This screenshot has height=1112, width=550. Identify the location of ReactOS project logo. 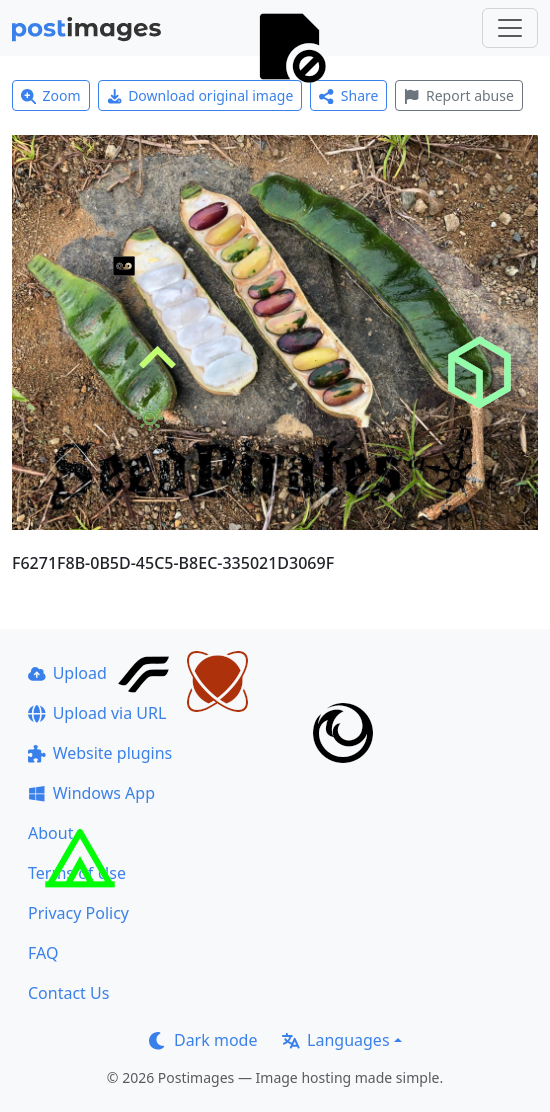
(217, 681).